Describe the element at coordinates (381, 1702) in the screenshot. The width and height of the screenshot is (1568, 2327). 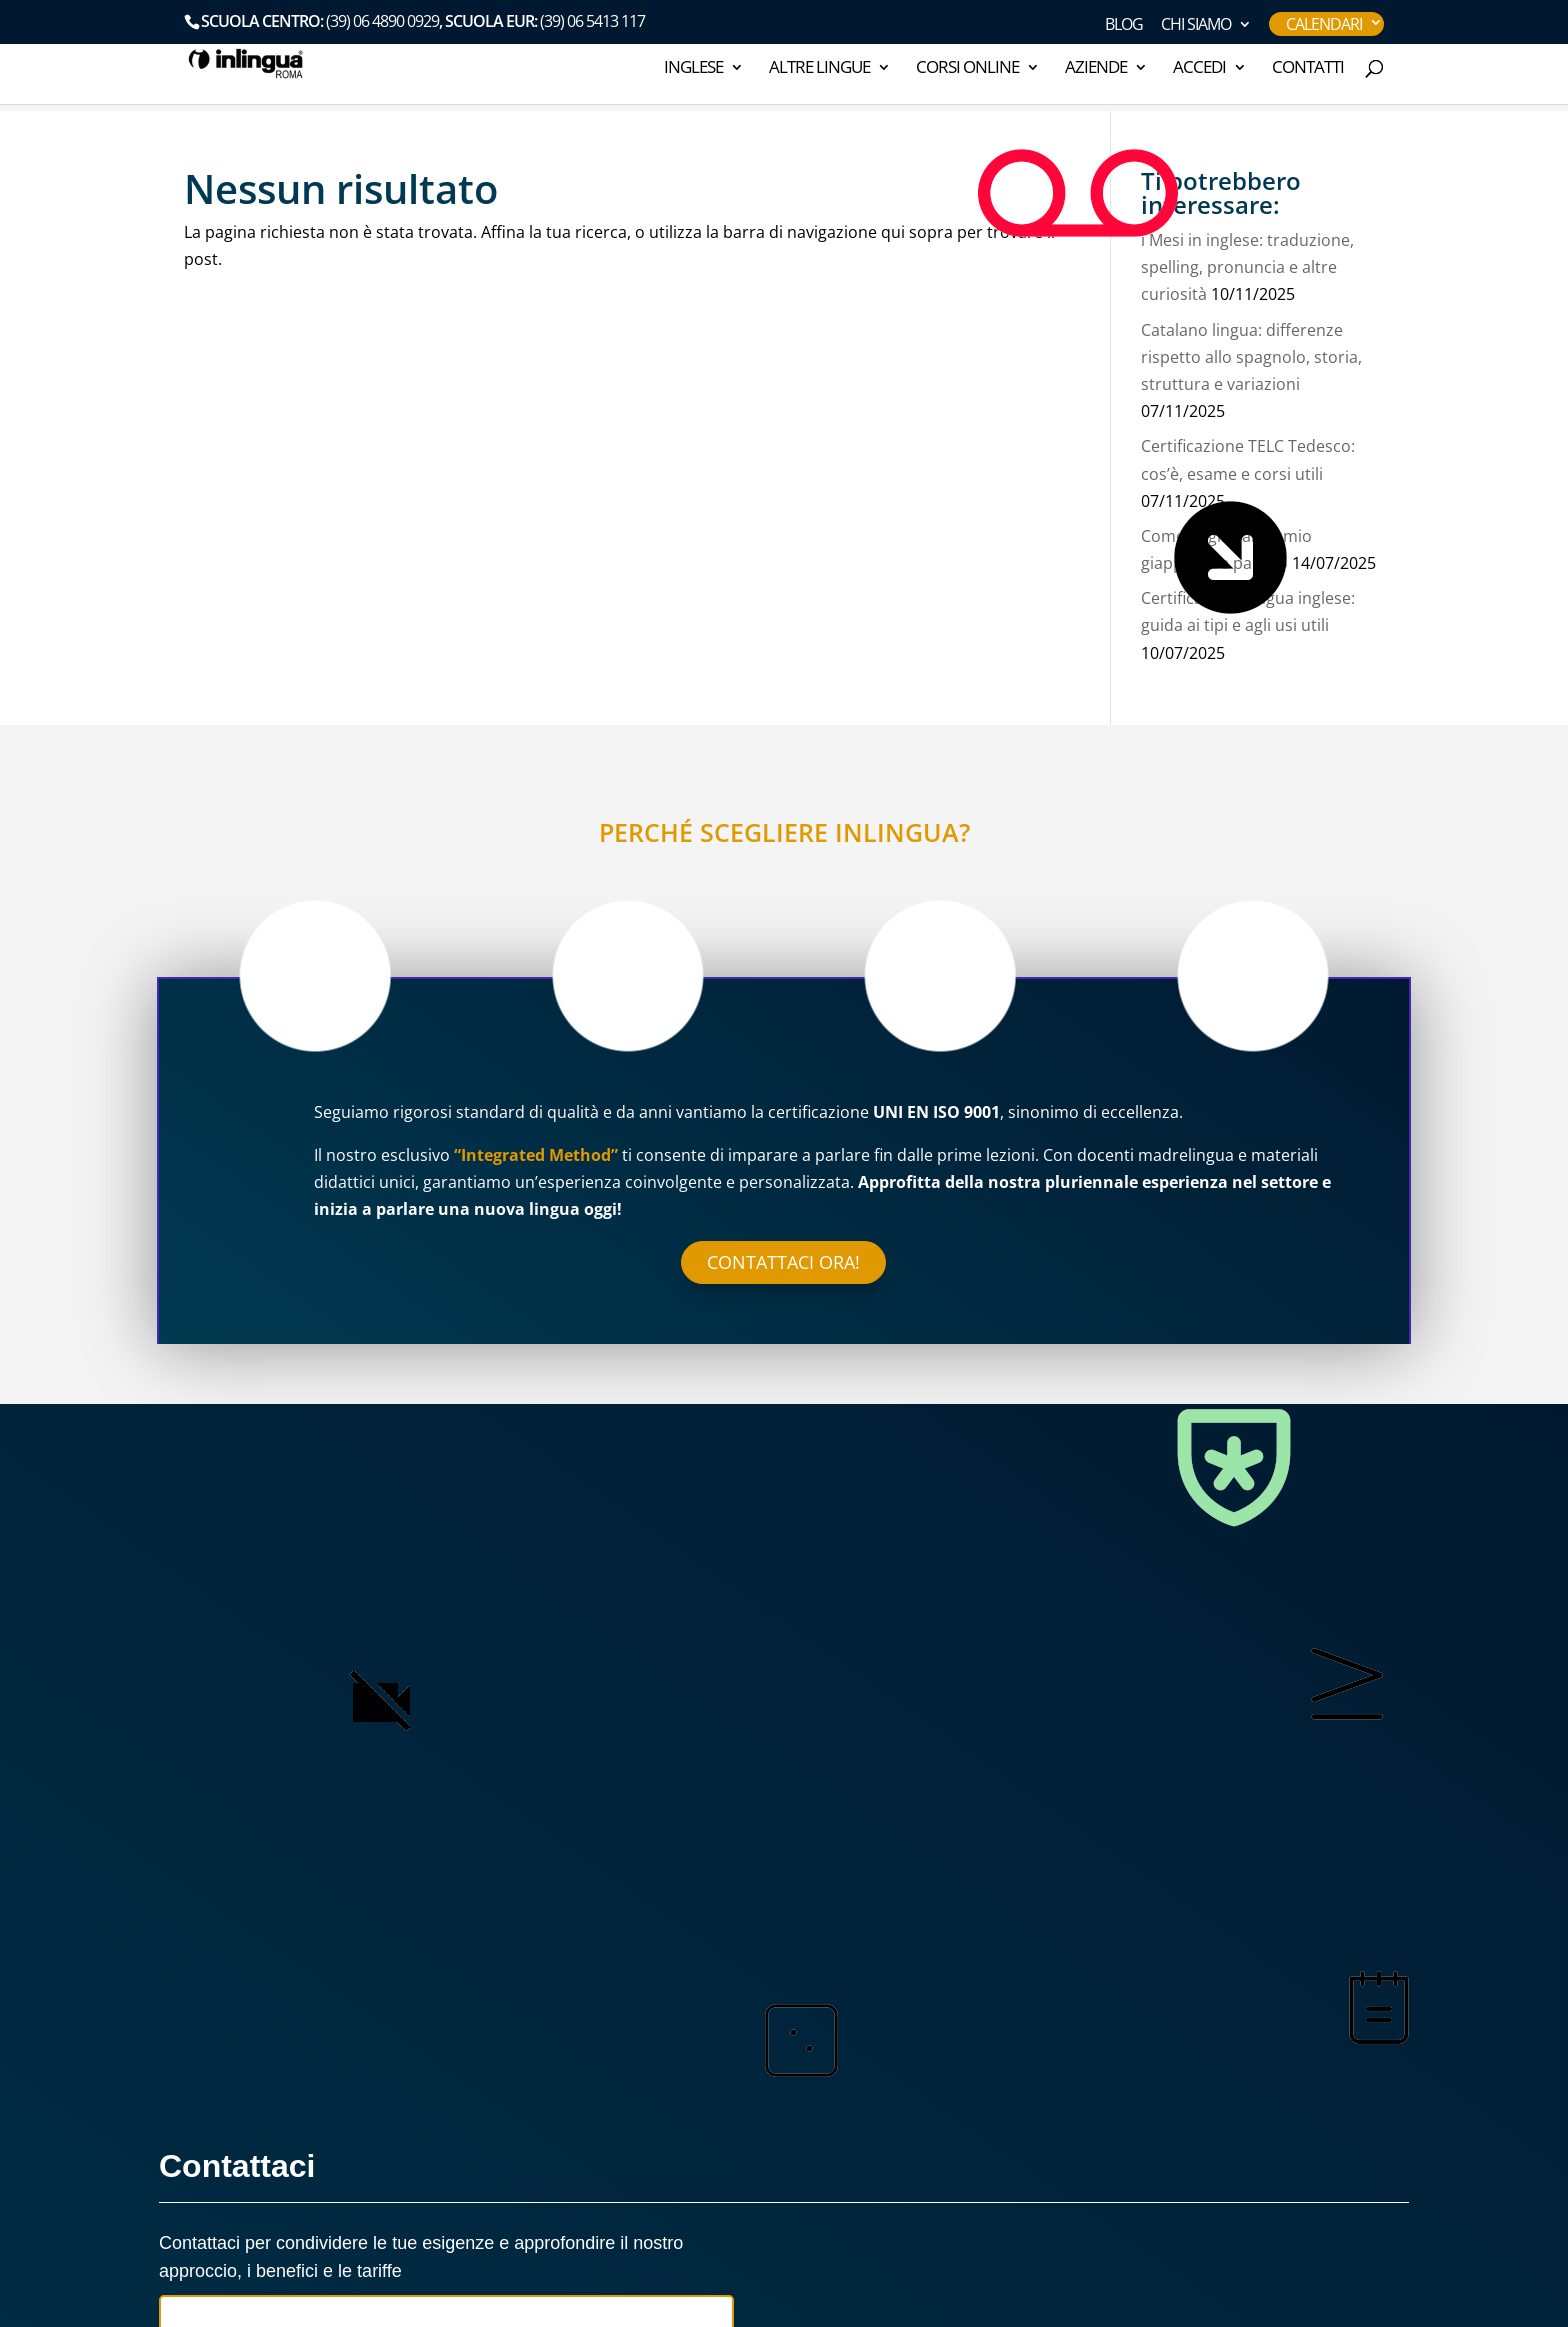
I see `turn off camera or disable video` at that location.